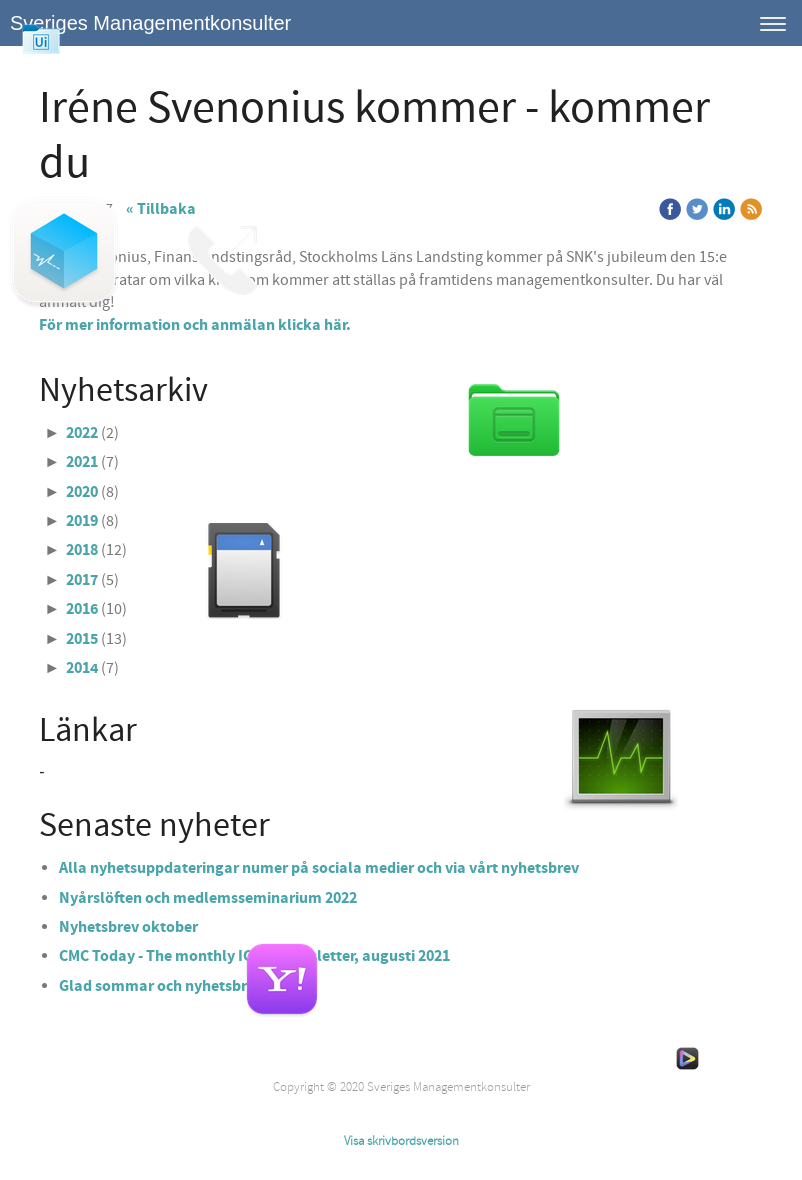 This screenshot has width=802, height=1180. I want to click on access SD card or memory card storage, so click(244, 571).